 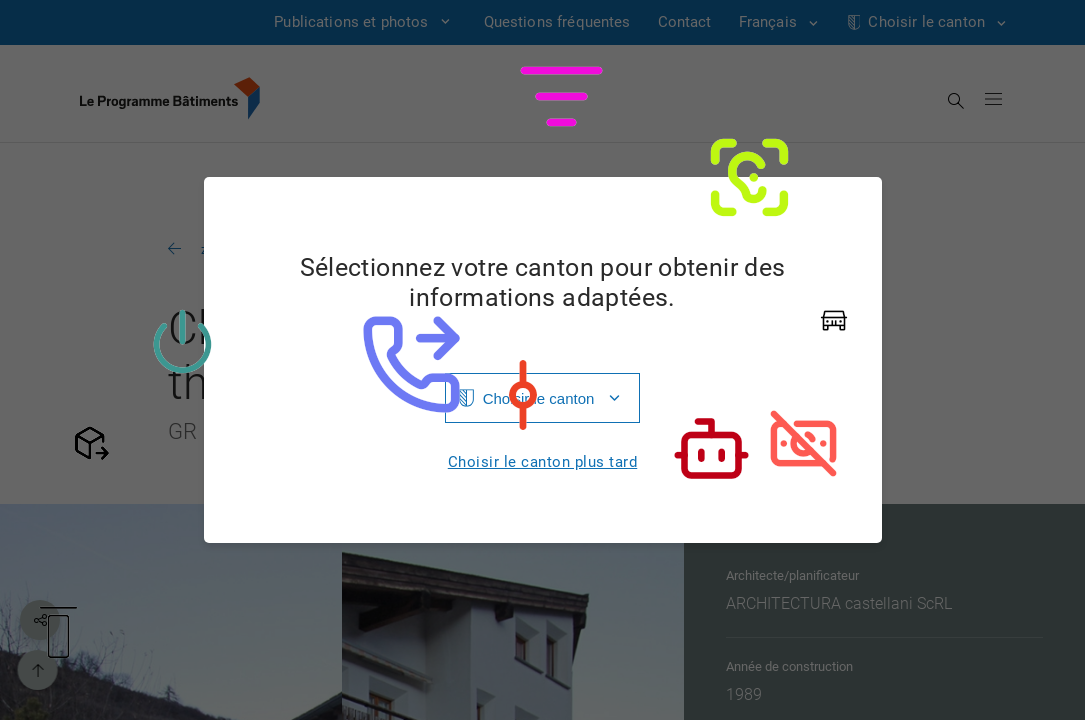 What do you see at coordinates (411, 364) in the screenshot?
I see `forward a call to another number` at bounding box center [411, 364].